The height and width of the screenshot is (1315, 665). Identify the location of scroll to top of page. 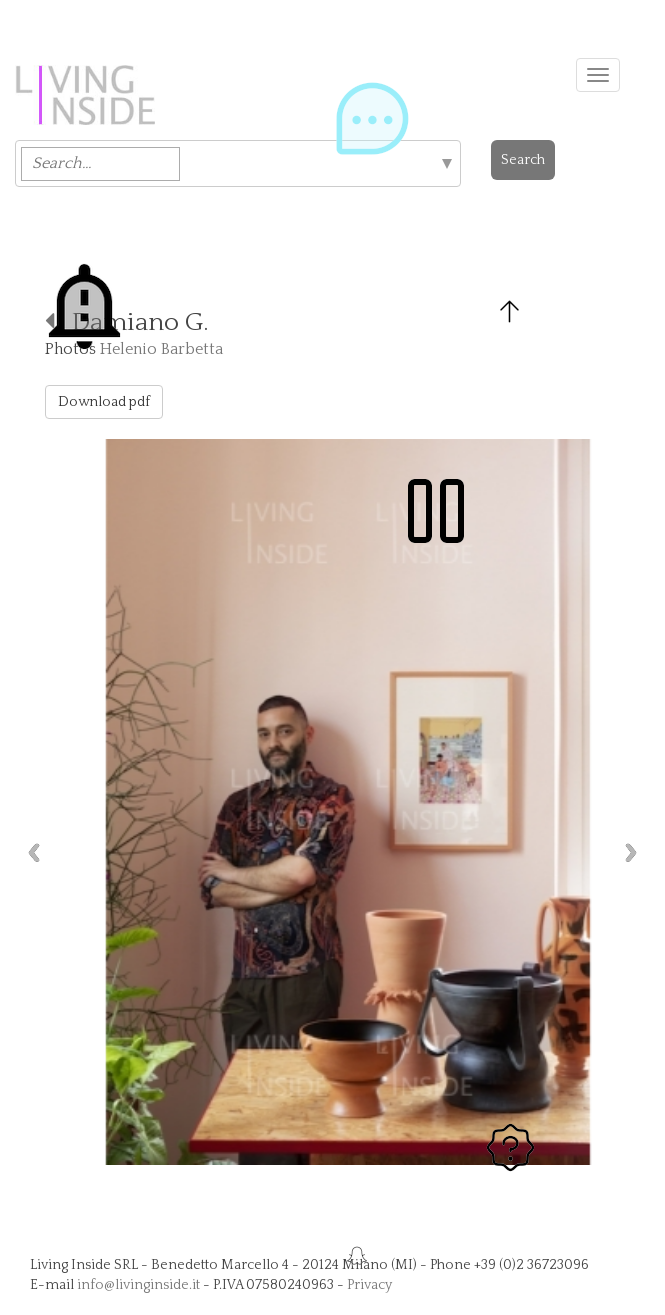
(509, 311).